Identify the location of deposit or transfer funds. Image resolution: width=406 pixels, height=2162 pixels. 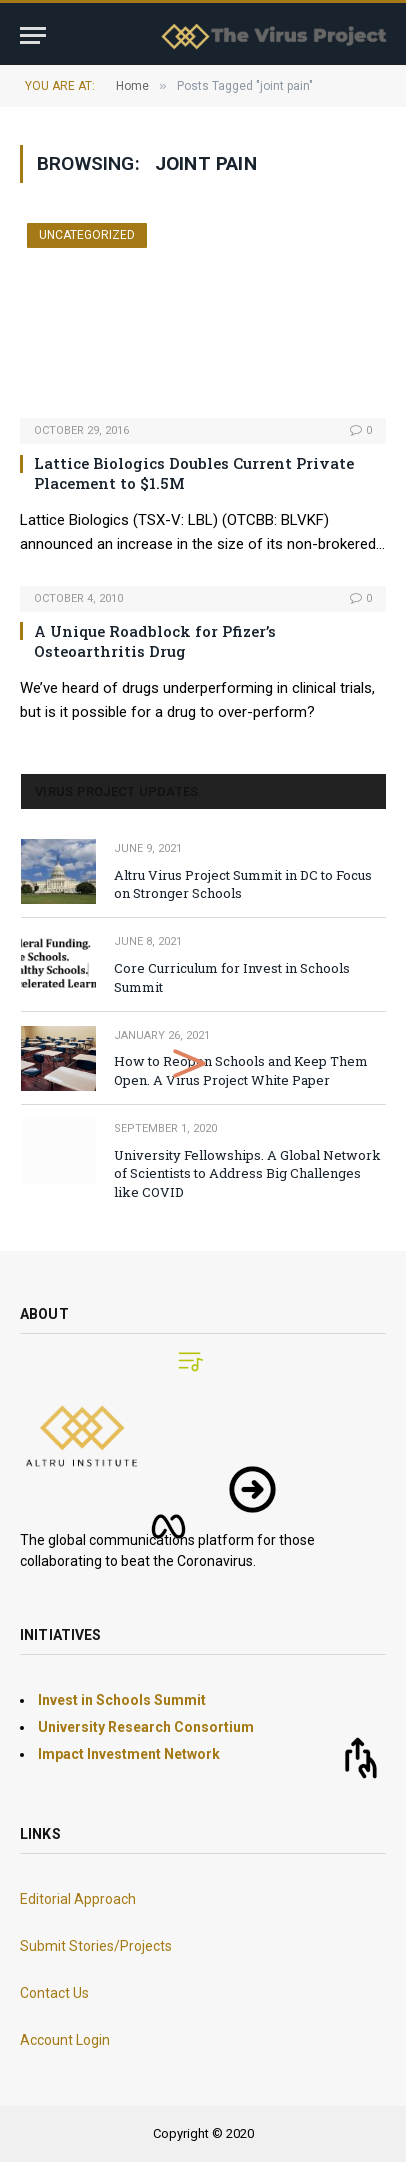
(359, 1758).